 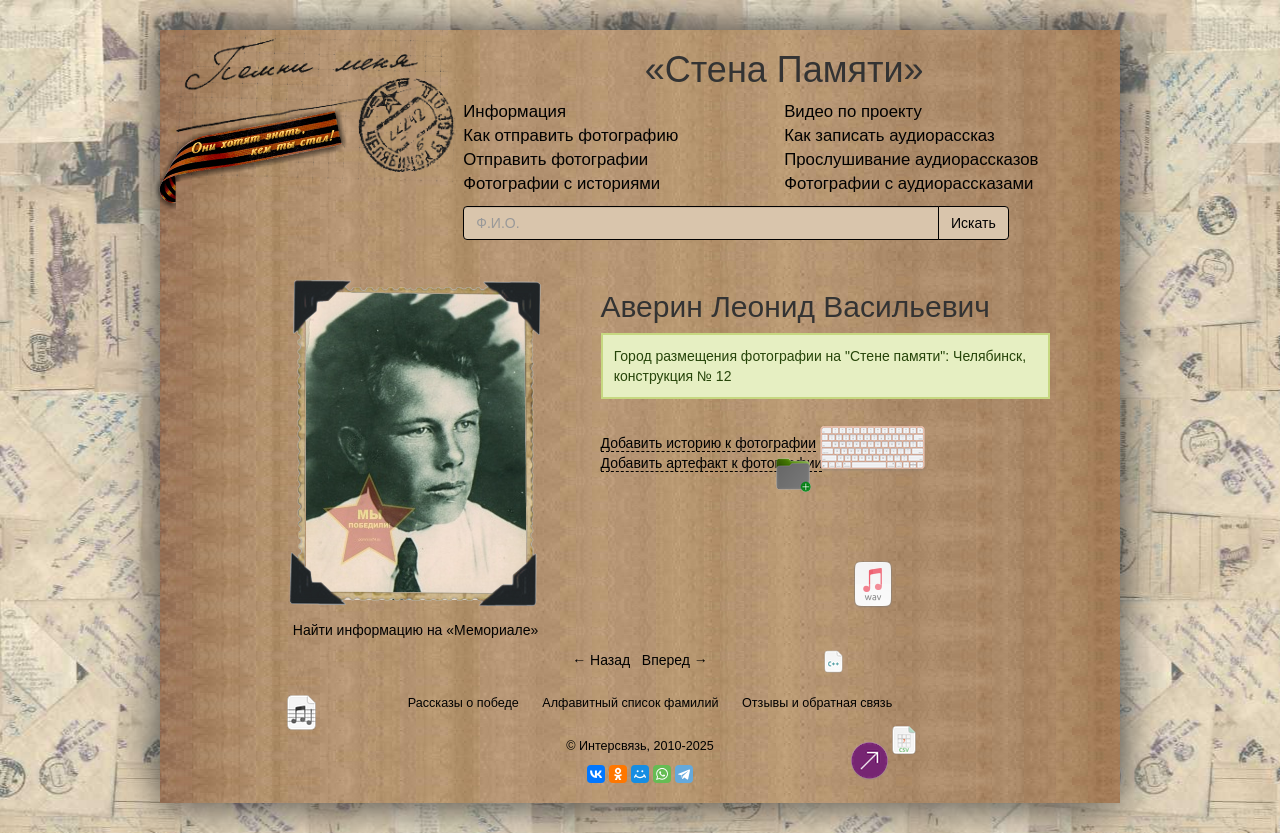 I want to click on connect a bluetooth keyboard, so click(x=872, y=447).